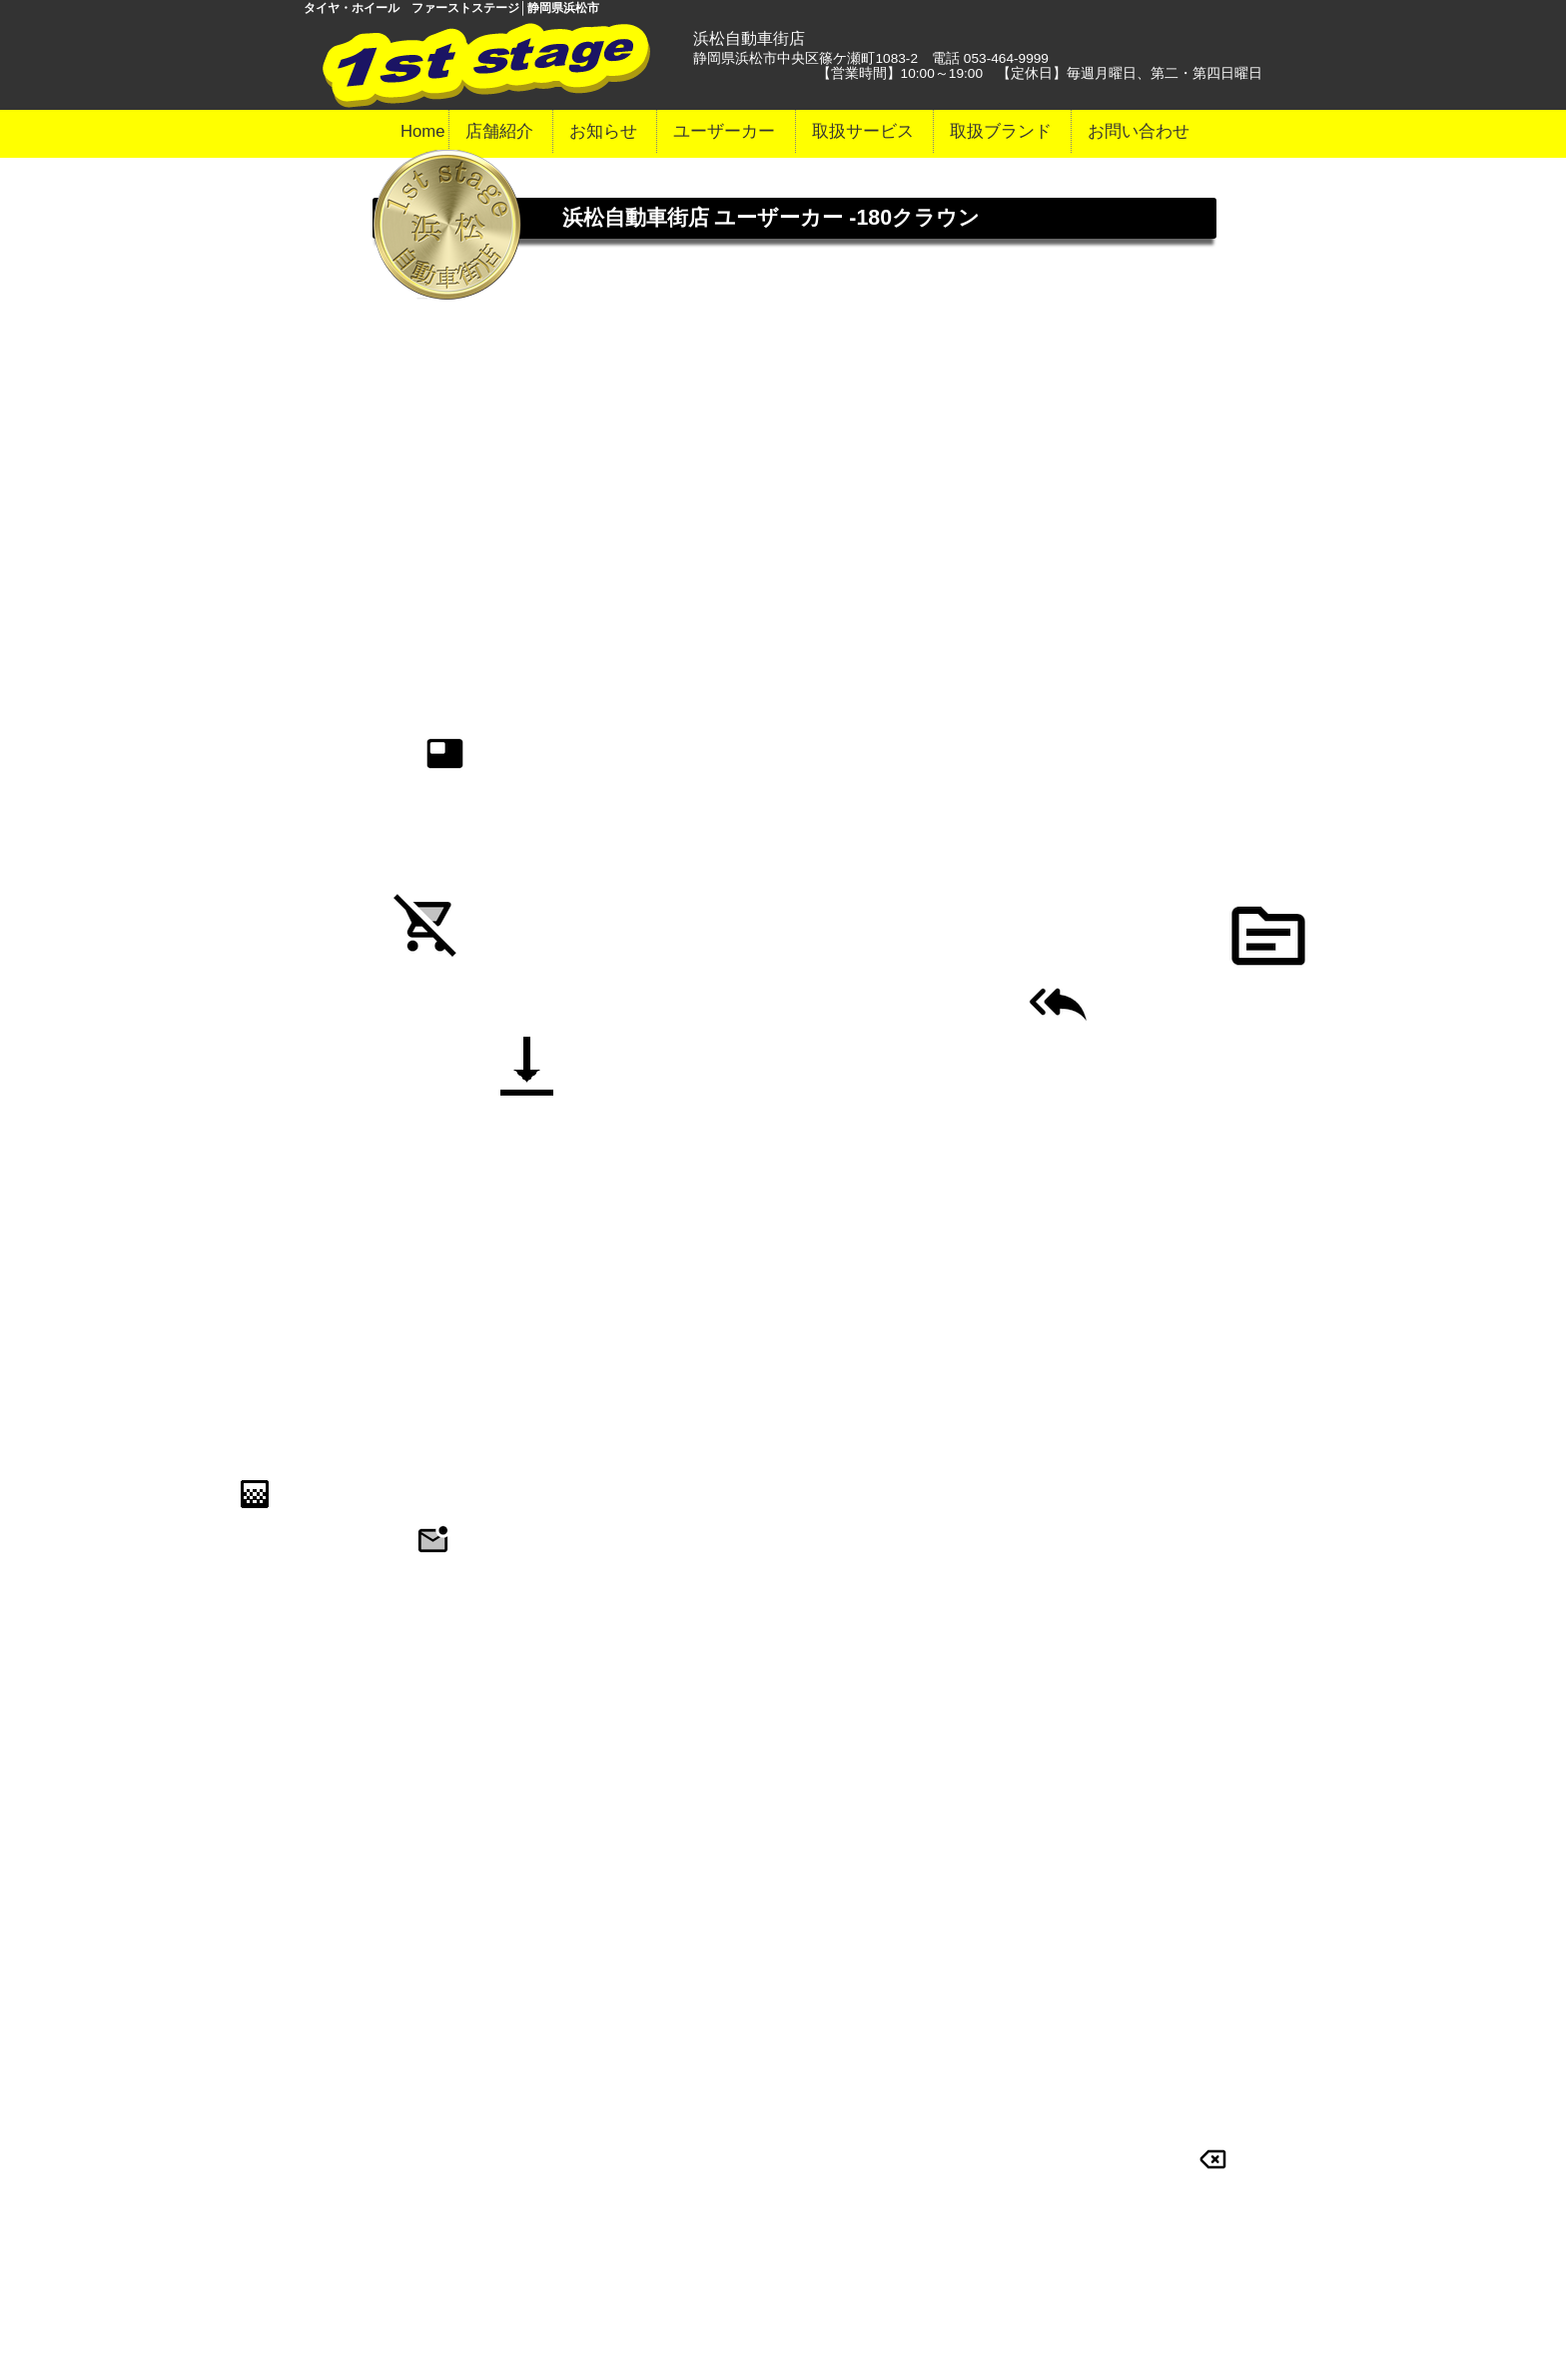  Describe the element at coordinates (1268, 936) in the screenshot. I see `access topic folders or categories` at that location.